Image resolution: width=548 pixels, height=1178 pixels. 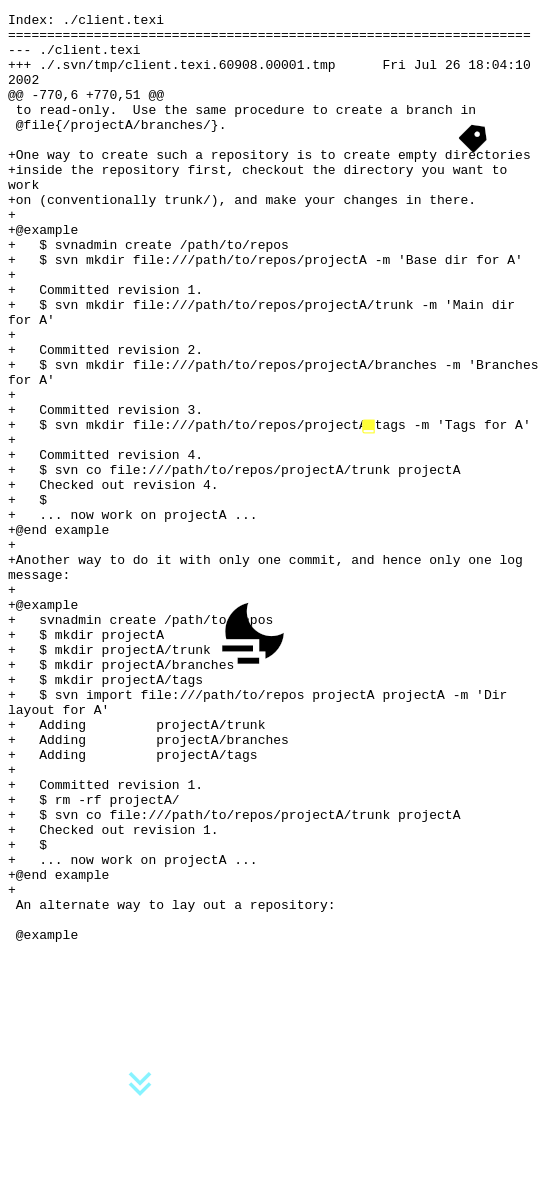 What do you see at coordinates (253, 633) in the screenshot?
I see `indicates foggy night weather conditions` at bounding box center [253, 633].